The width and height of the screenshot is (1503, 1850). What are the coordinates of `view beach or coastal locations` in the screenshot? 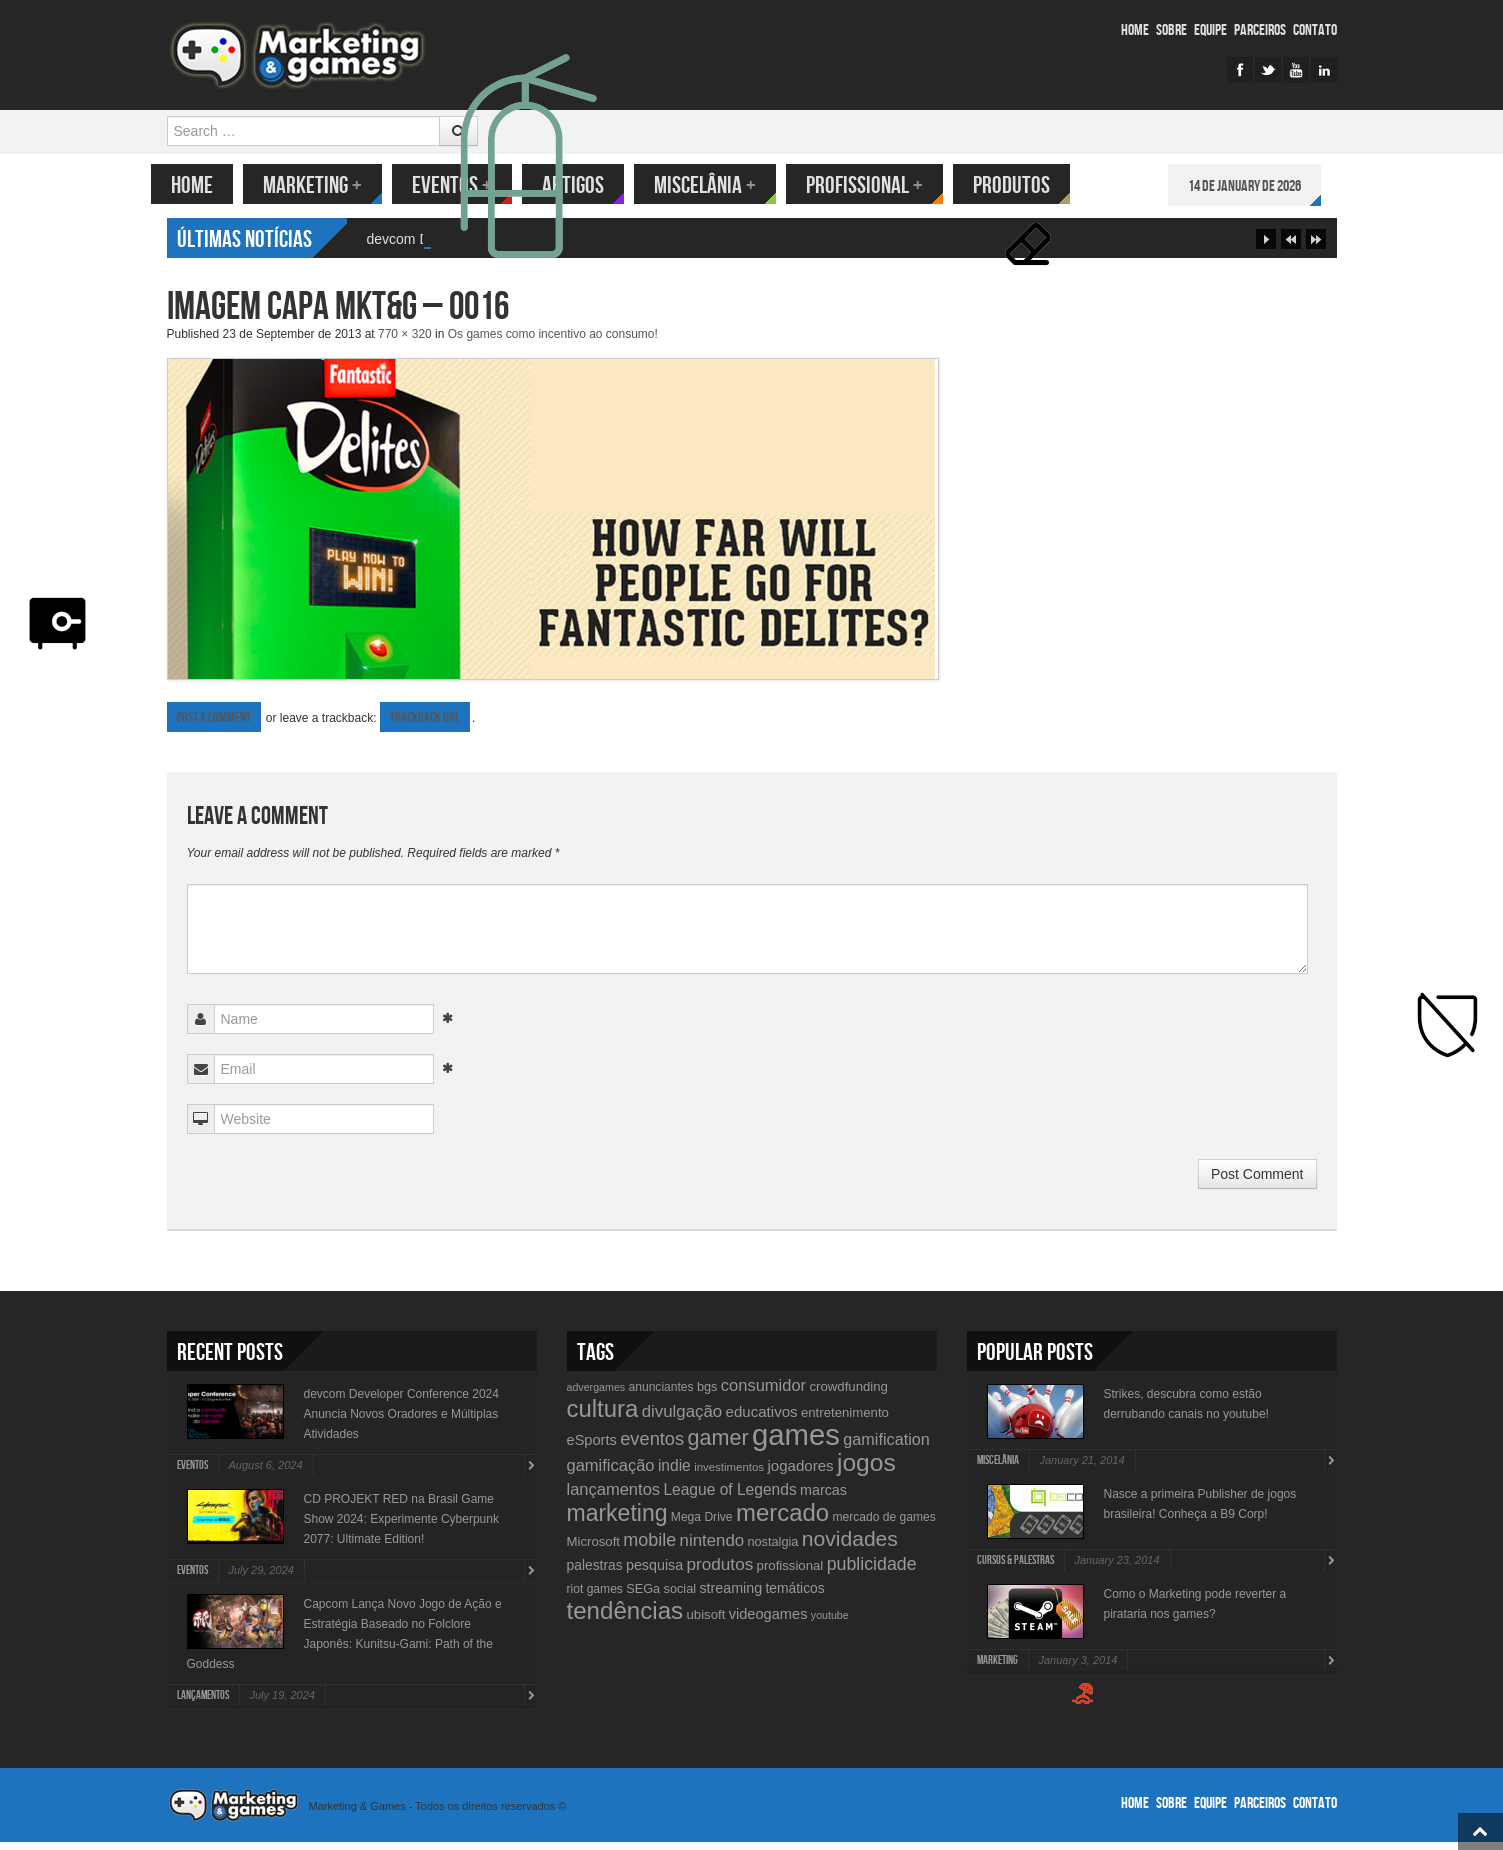 It's located at (1082, 1693).